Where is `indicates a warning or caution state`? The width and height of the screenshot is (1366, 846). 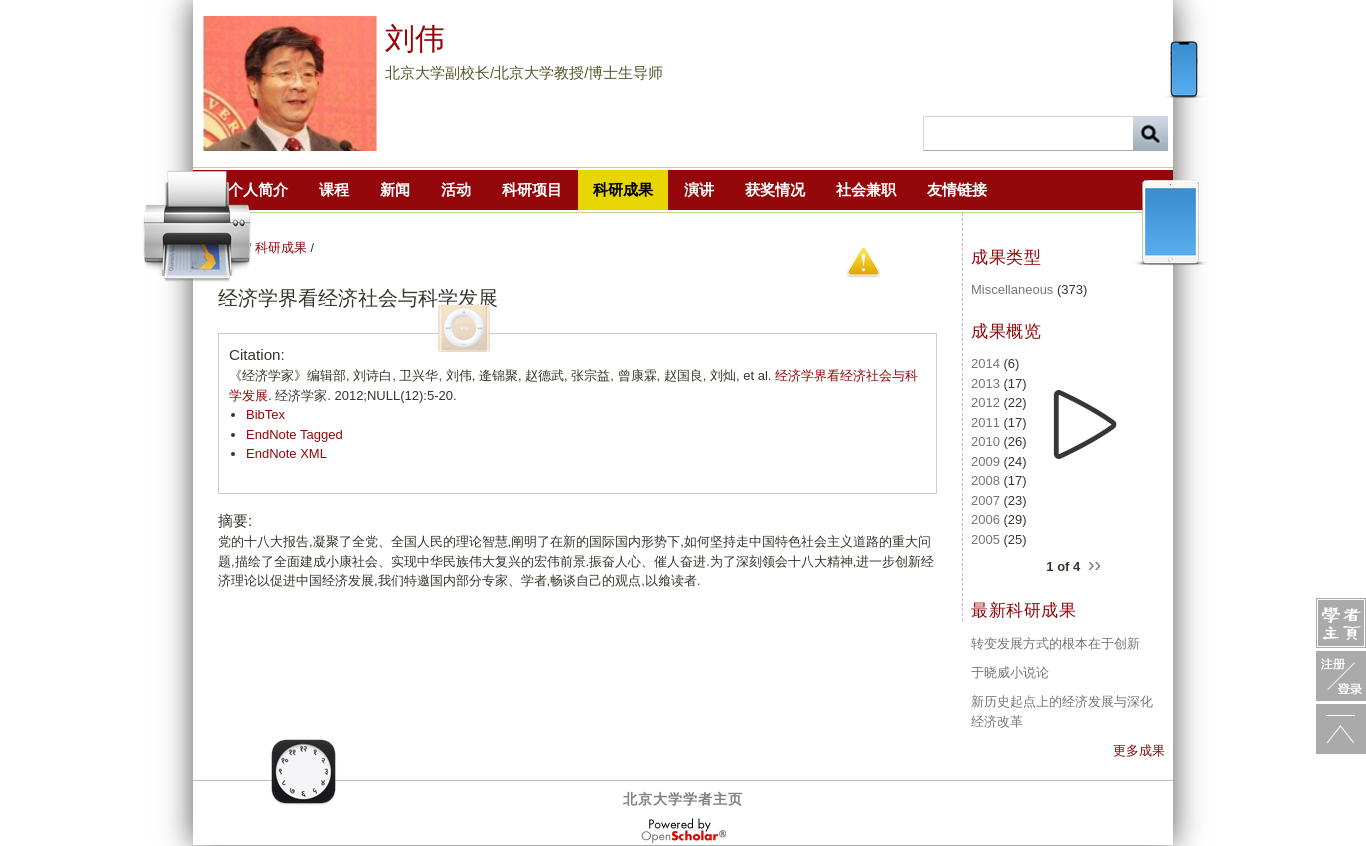
indicates a warning or caution state is located at coordinates (840, 289).